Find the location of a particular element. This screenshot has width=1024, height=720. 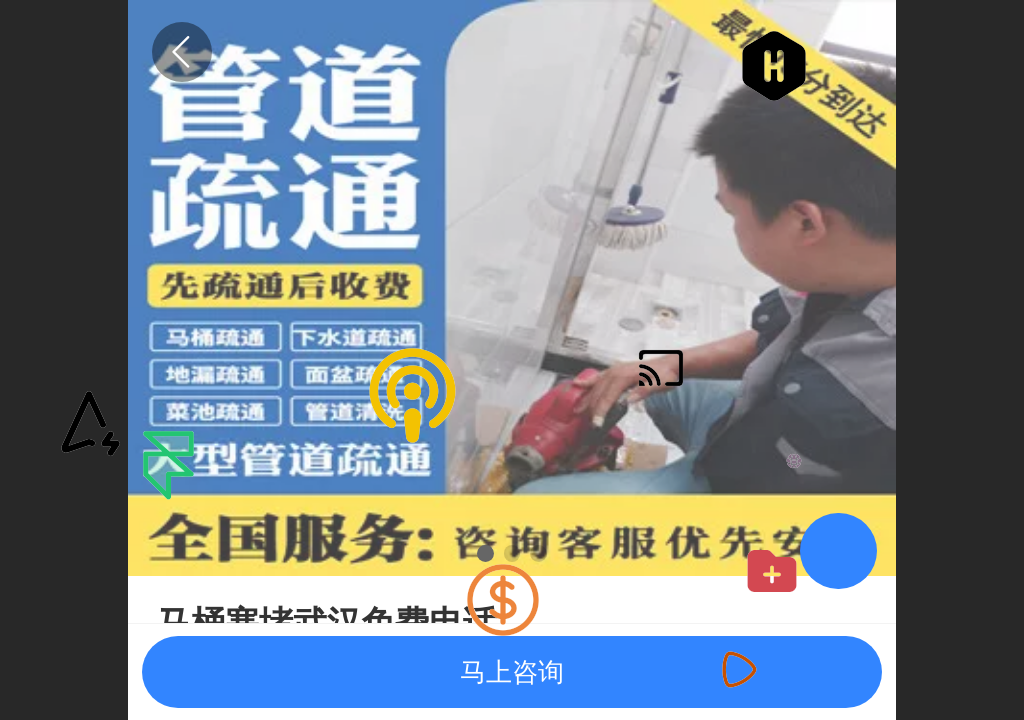

quick navigation or fast route option is located at coordinates (89, 422).